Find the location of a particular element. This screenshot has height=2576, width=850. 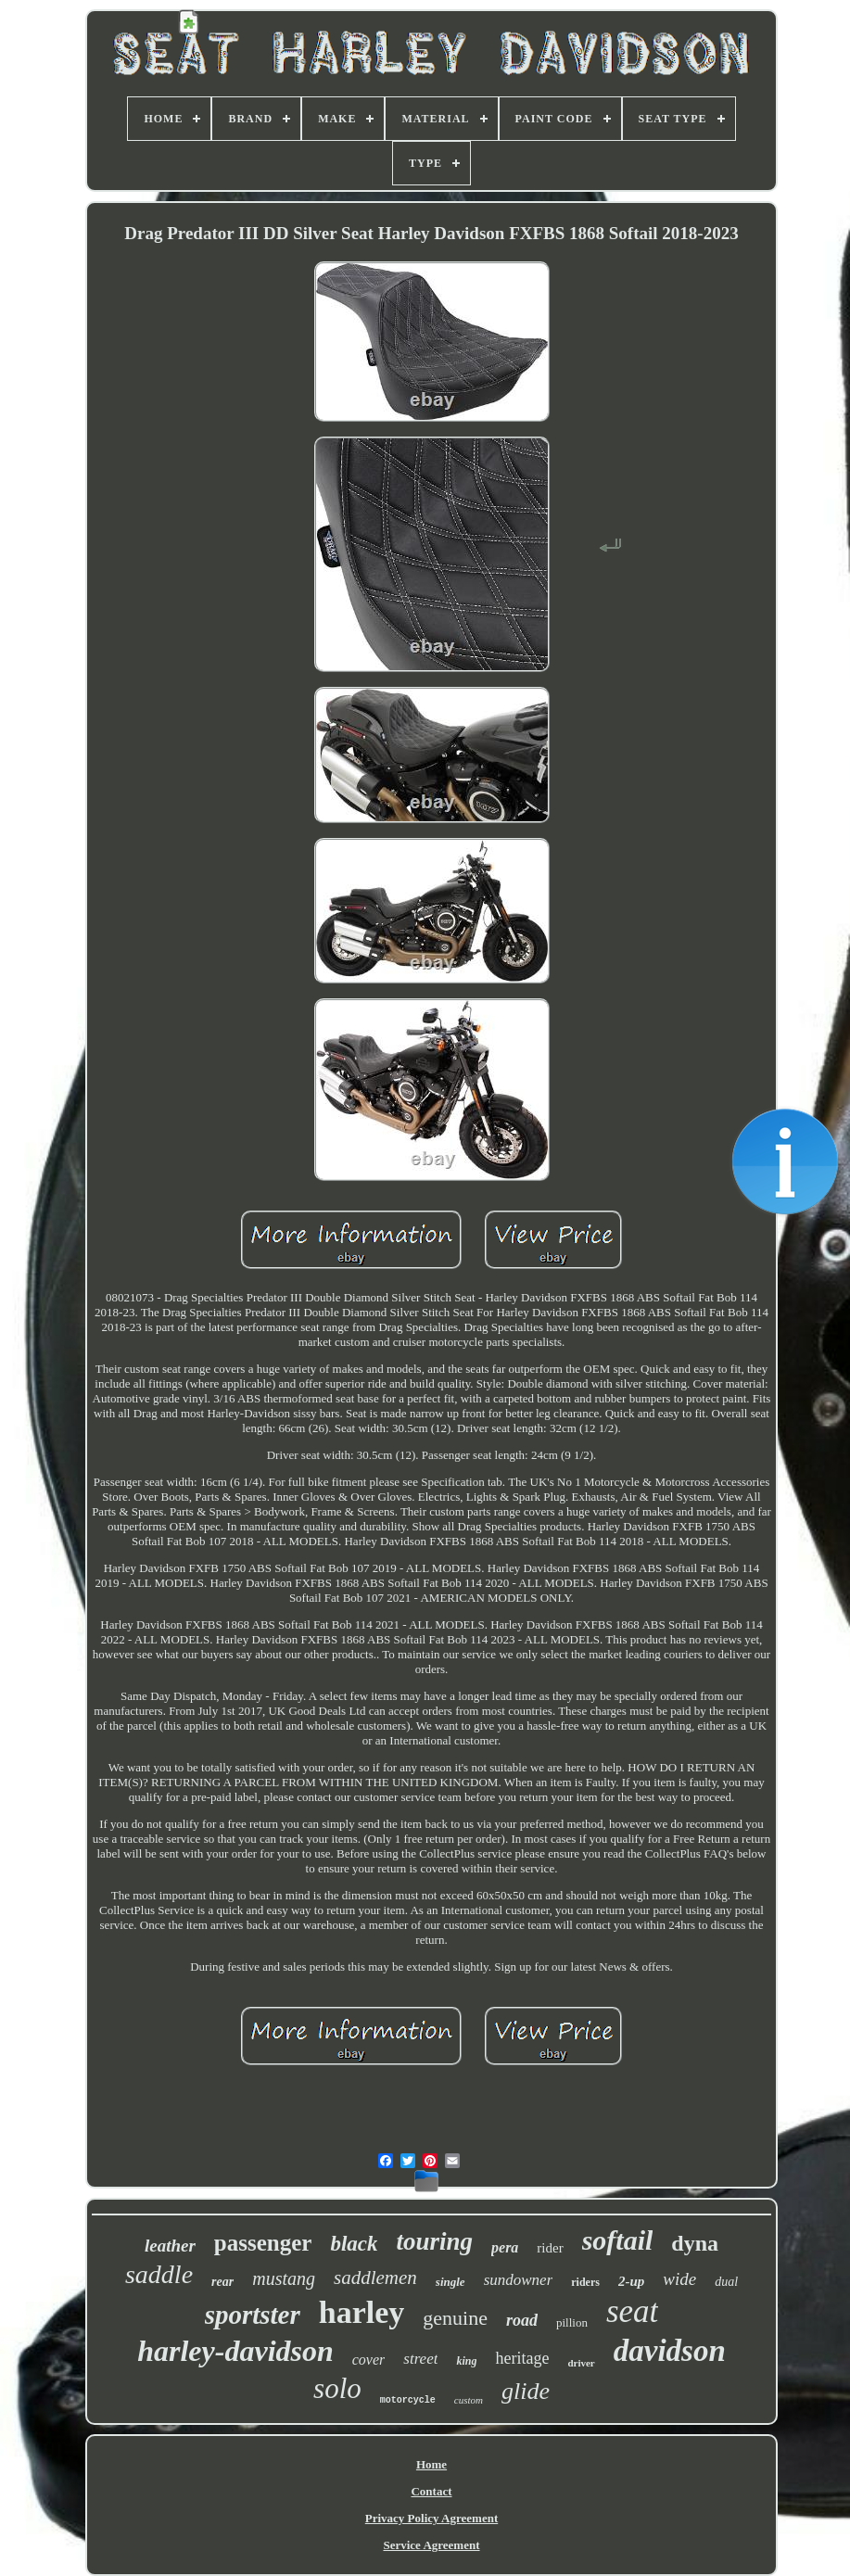

view information or details about an application is located at coordinates (785, 1161).